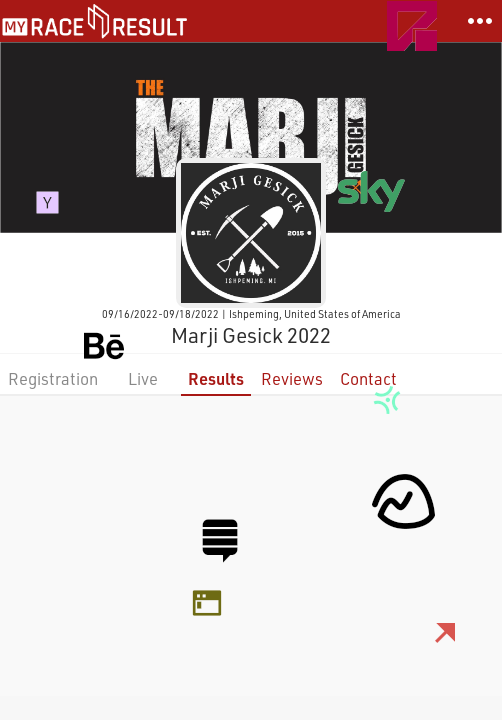 The image size is (502, 720). Describe the element at coordinates (371, 191) in the screenshot. I see `sky brand logo` at that location.